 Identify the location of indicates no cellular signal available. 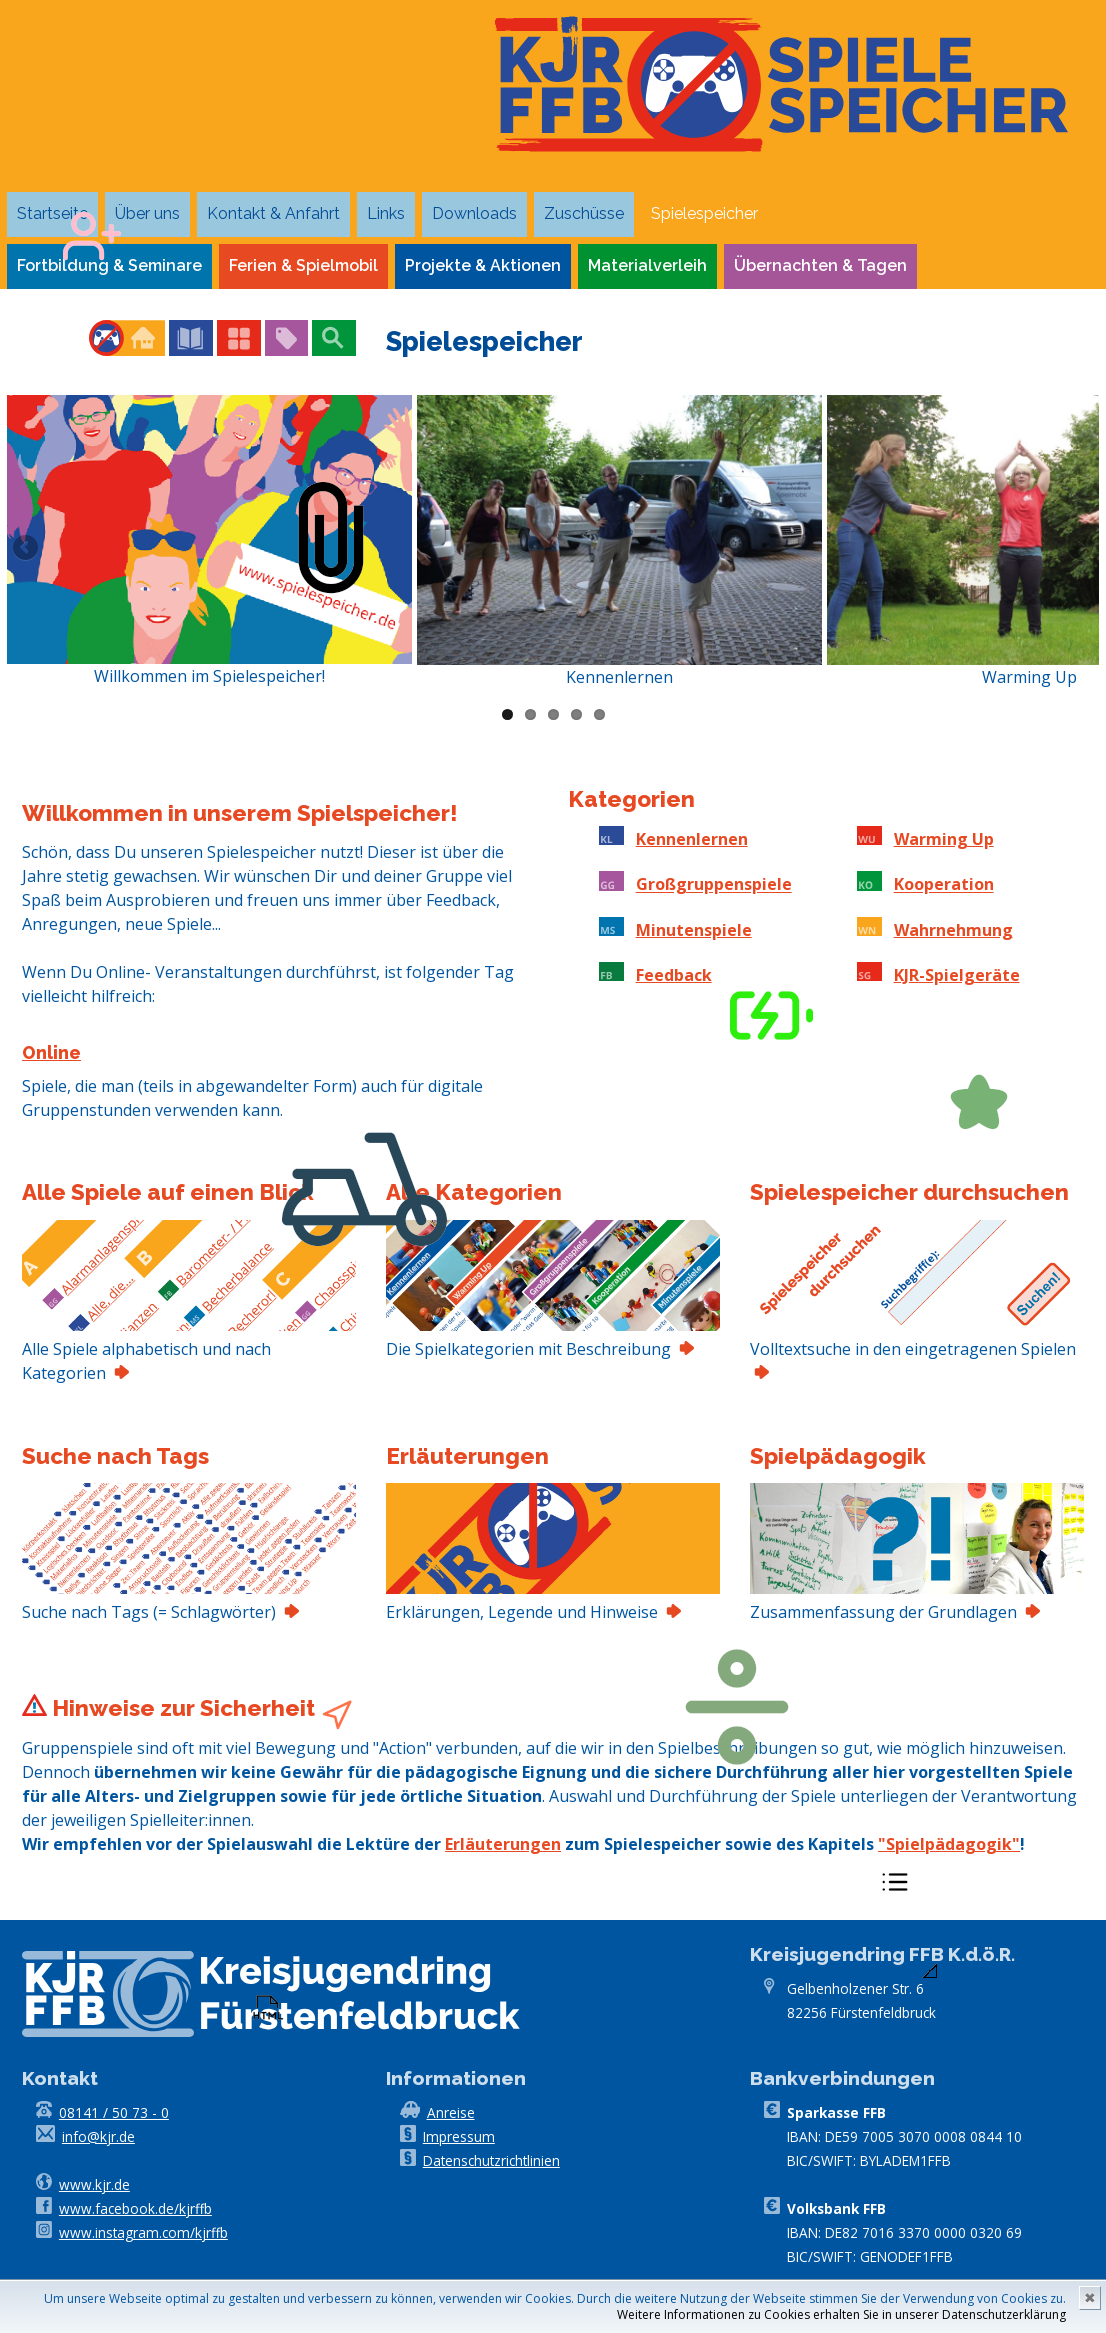
(929, 1970).